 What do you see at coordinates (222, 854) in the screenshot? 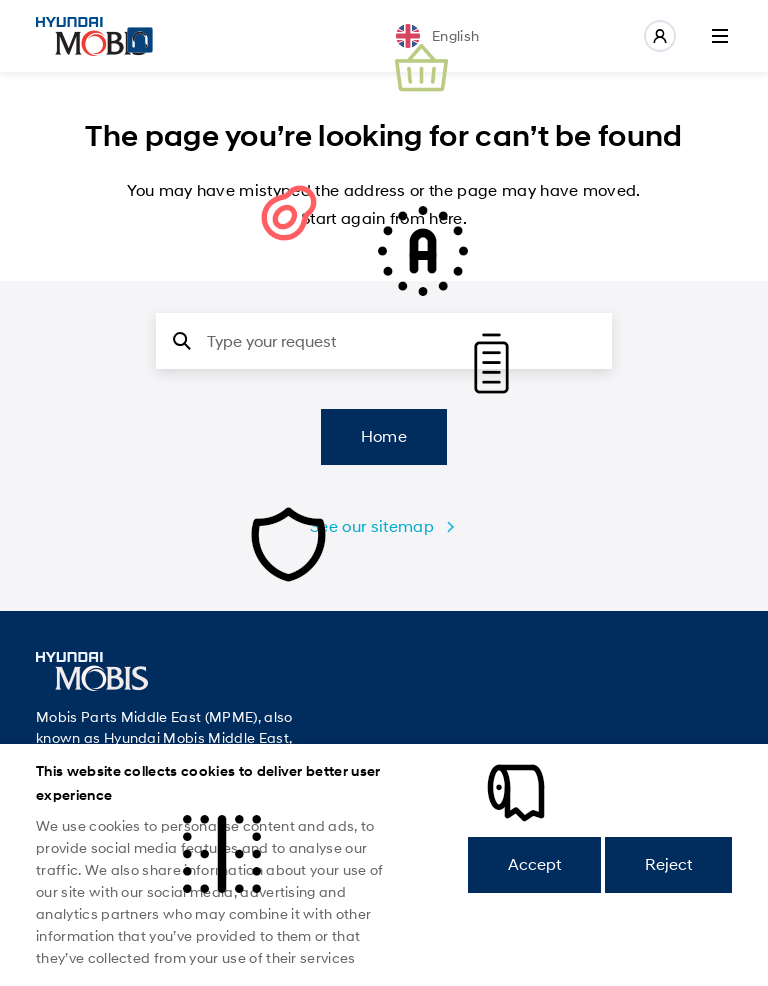
I see `add a vertical border to selected cells` at bounding box center [222, 854].